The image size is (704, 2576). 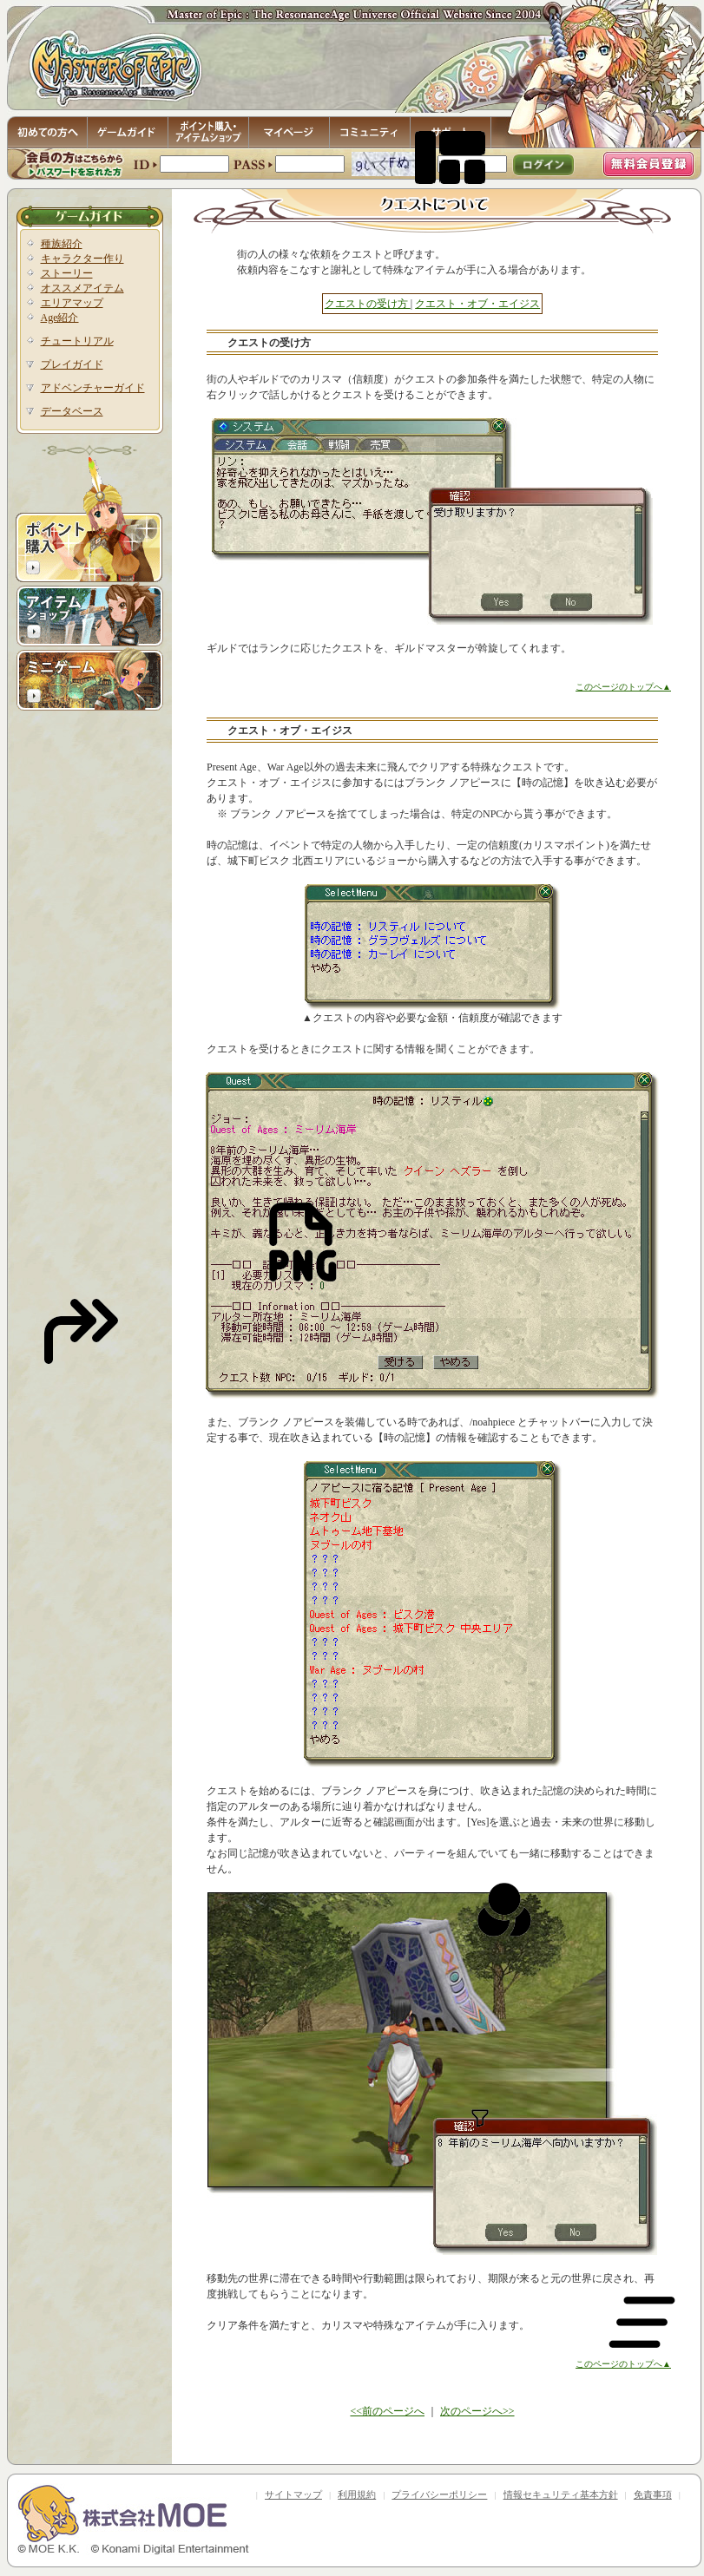 I want to click on filter or sort content, so click(x=480, y=2118).